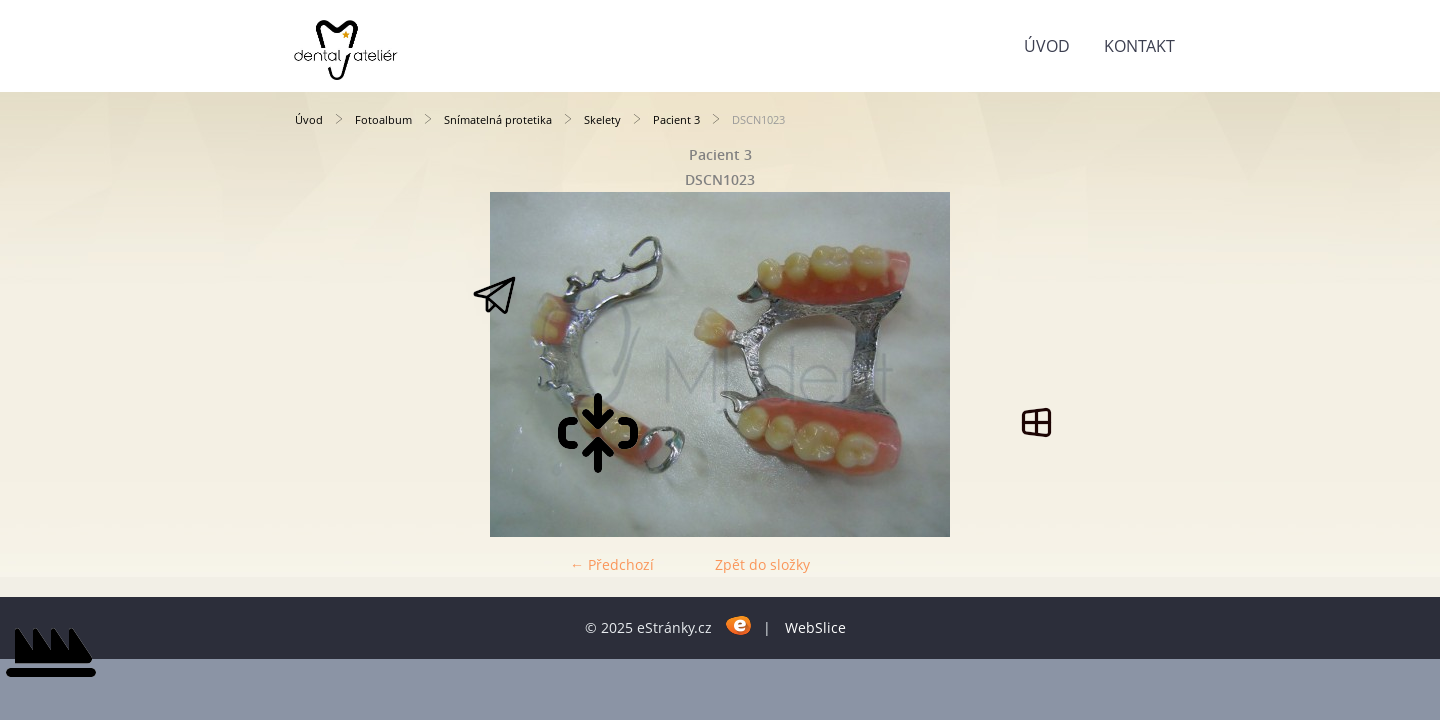 The height and width of the screenshot is (720, 1440). I want to click on open Telegram messaging app, so click(496, 296).